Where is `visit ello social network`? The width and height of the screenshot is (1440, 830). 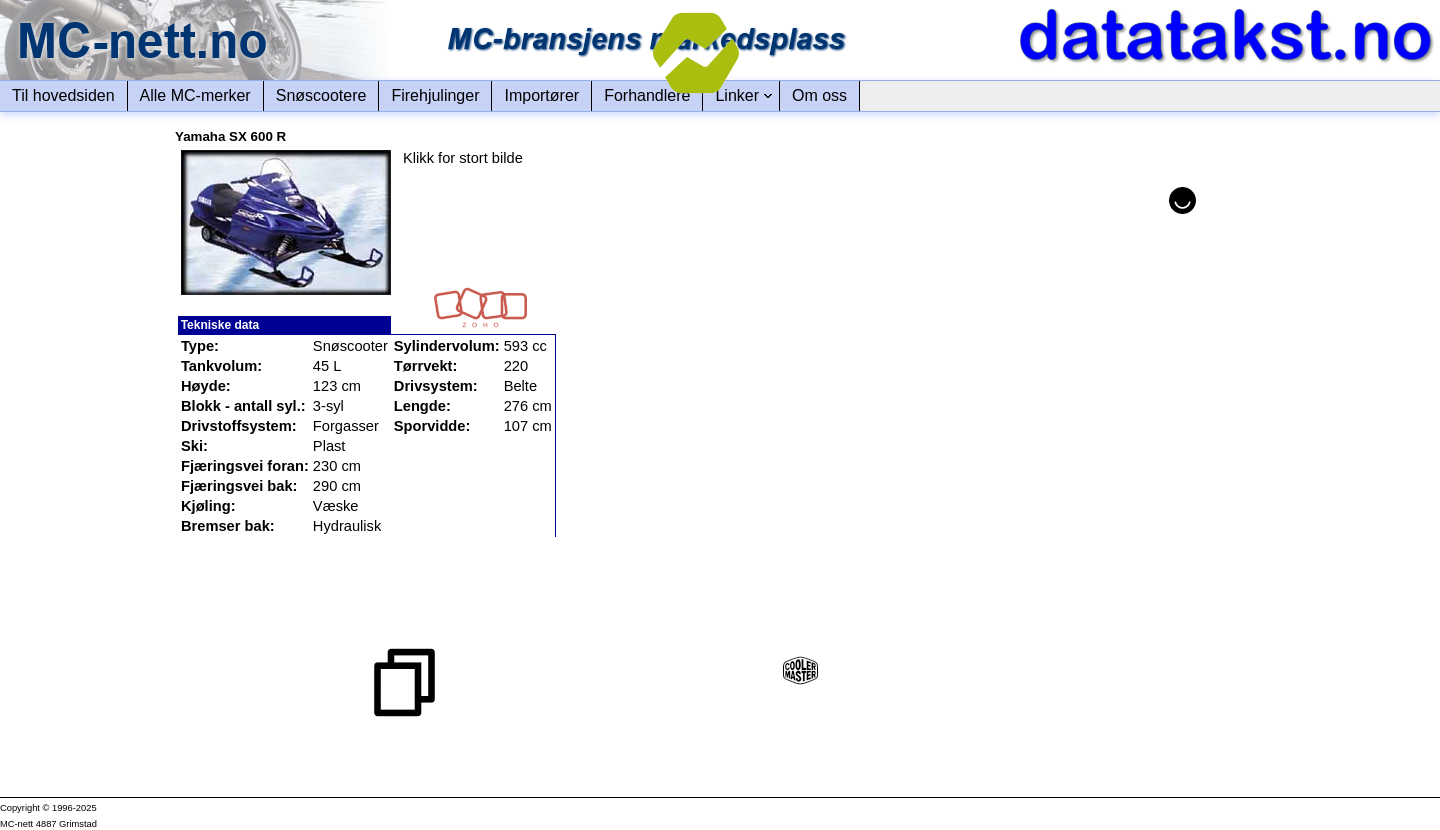 visit ello social network is located at coordinates (1182, 200).